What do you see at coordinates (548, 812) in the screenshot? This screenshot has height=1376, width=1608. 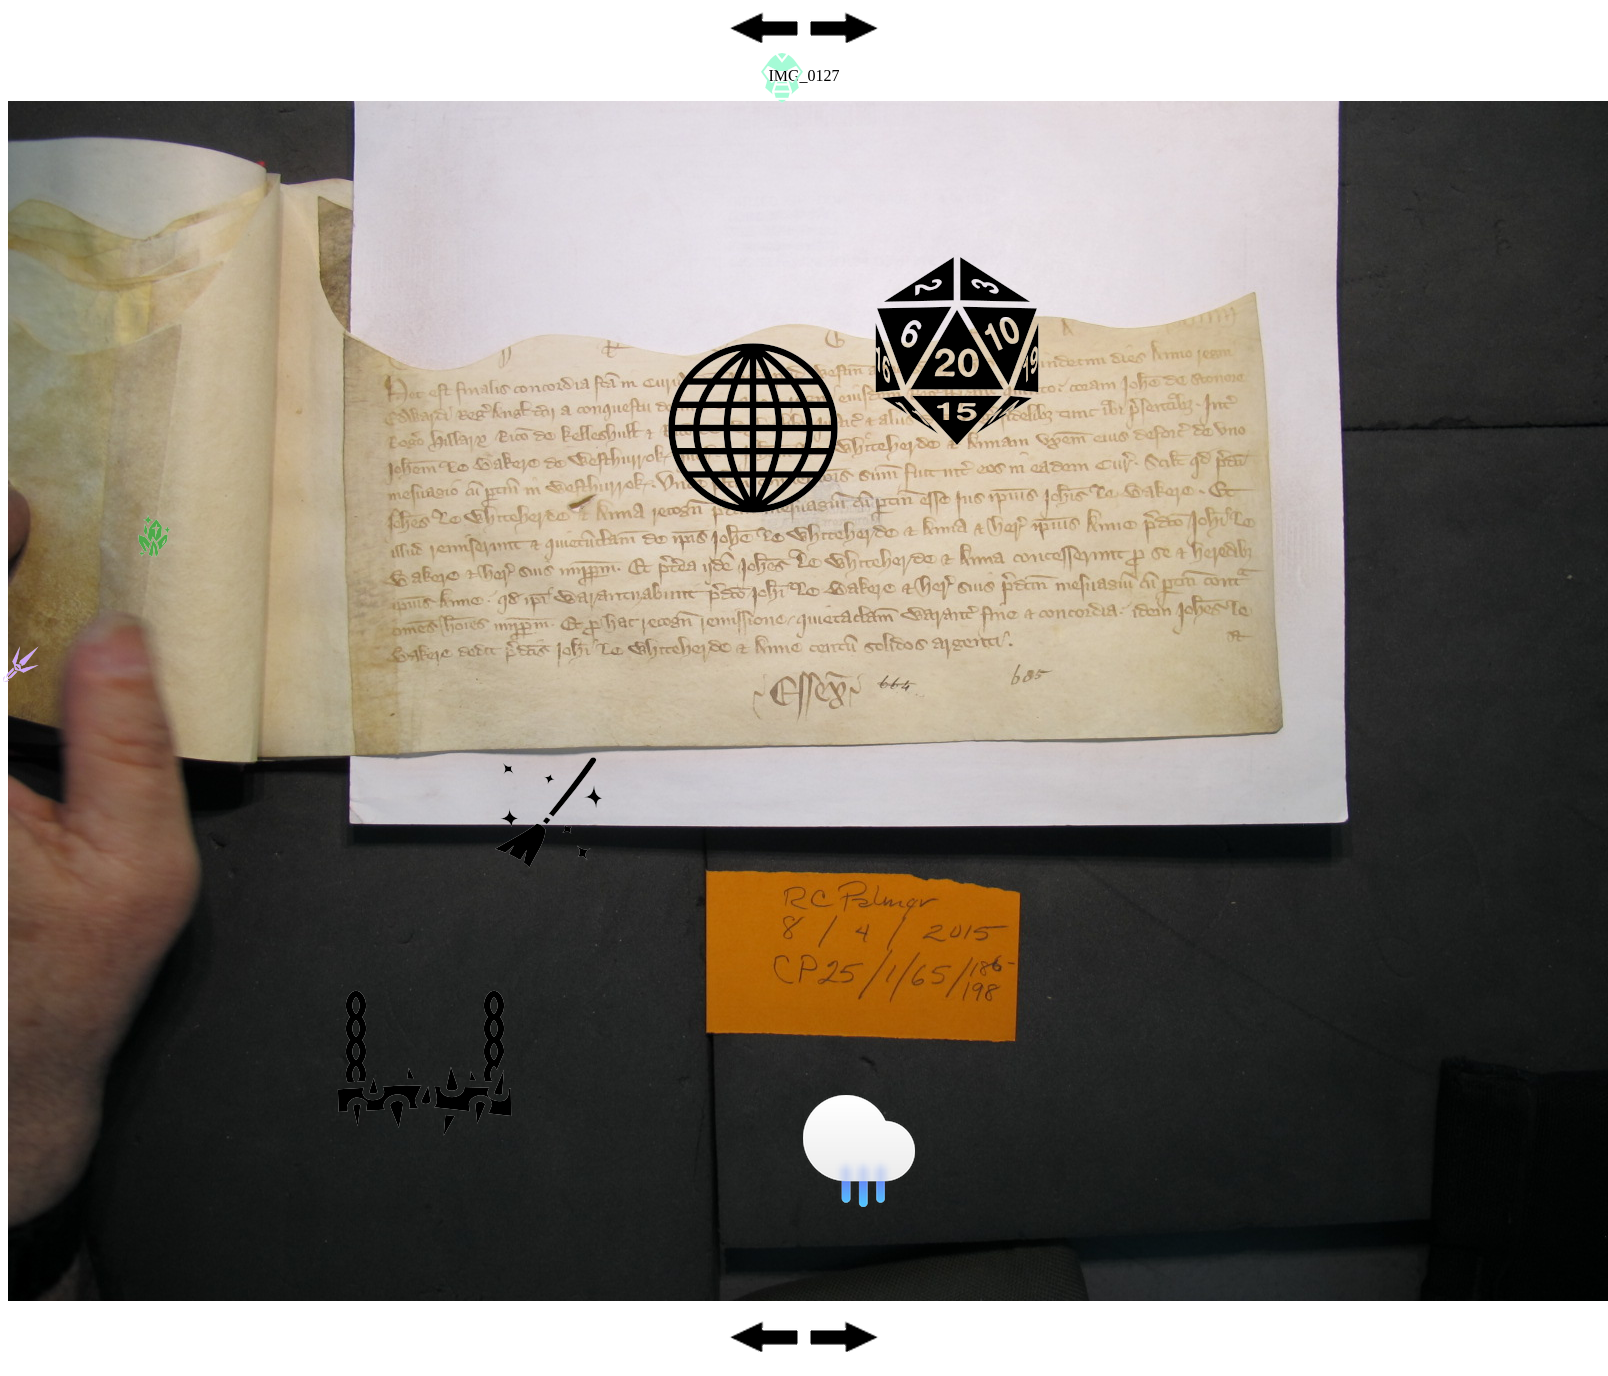 I see `cast a cleaning or sweep spell` at bounding box center [548, 812].